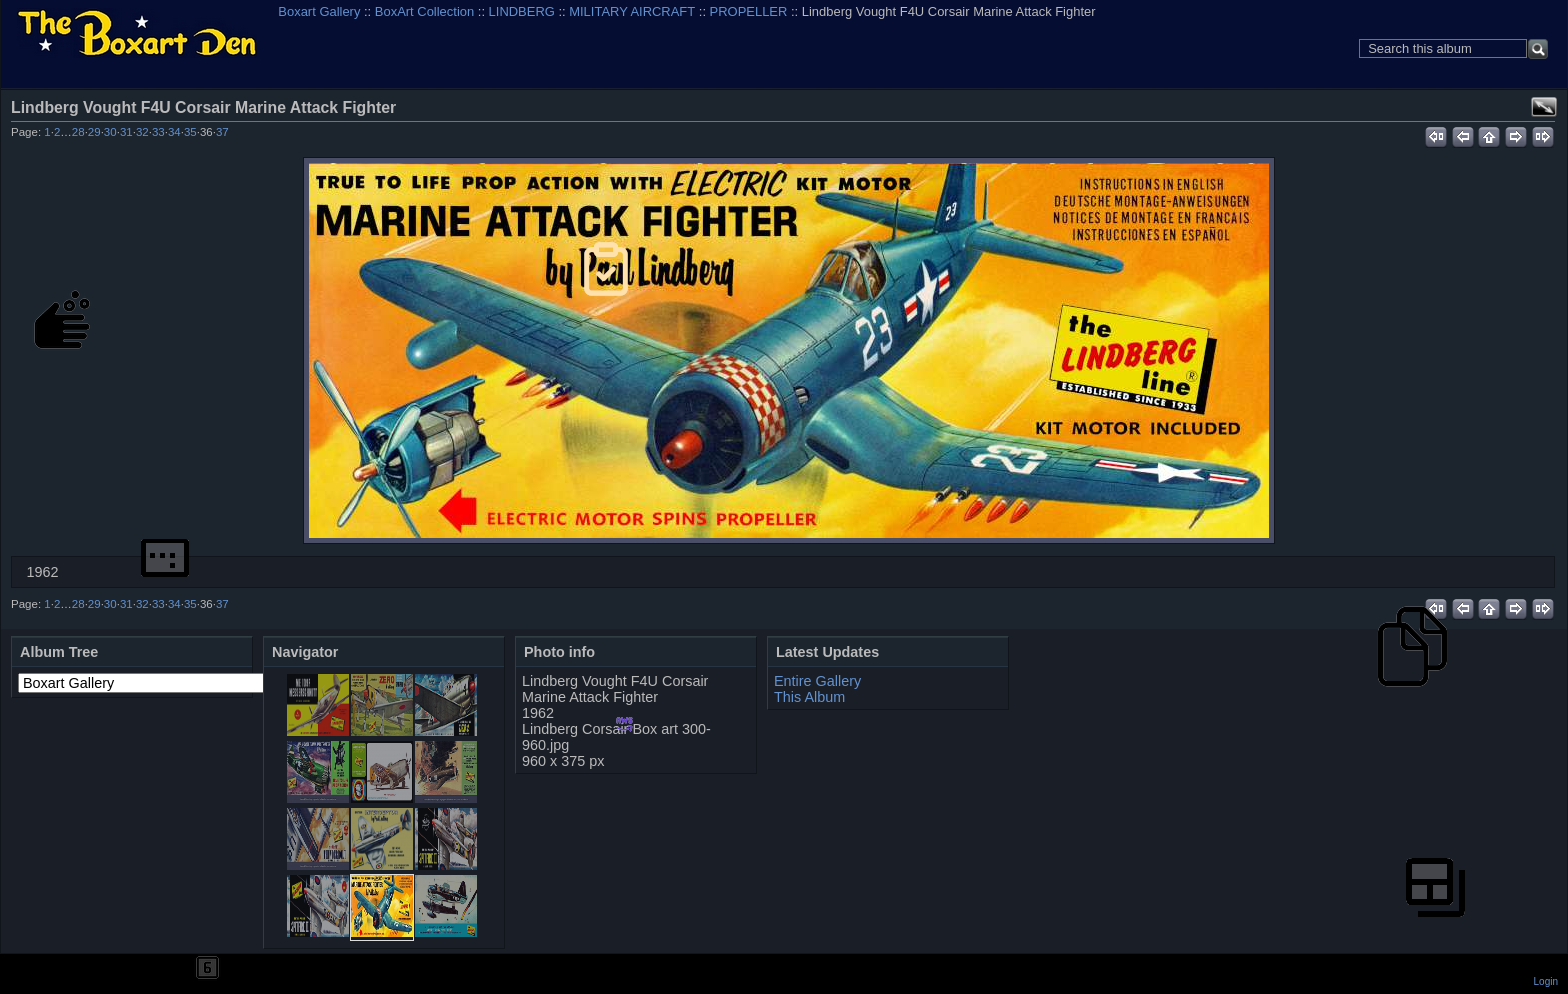 The height and width of the screenshot is (994, 1568). Describe the element at coordinates (1412, 646) in the screenshot. I see `view all documents` at that location.